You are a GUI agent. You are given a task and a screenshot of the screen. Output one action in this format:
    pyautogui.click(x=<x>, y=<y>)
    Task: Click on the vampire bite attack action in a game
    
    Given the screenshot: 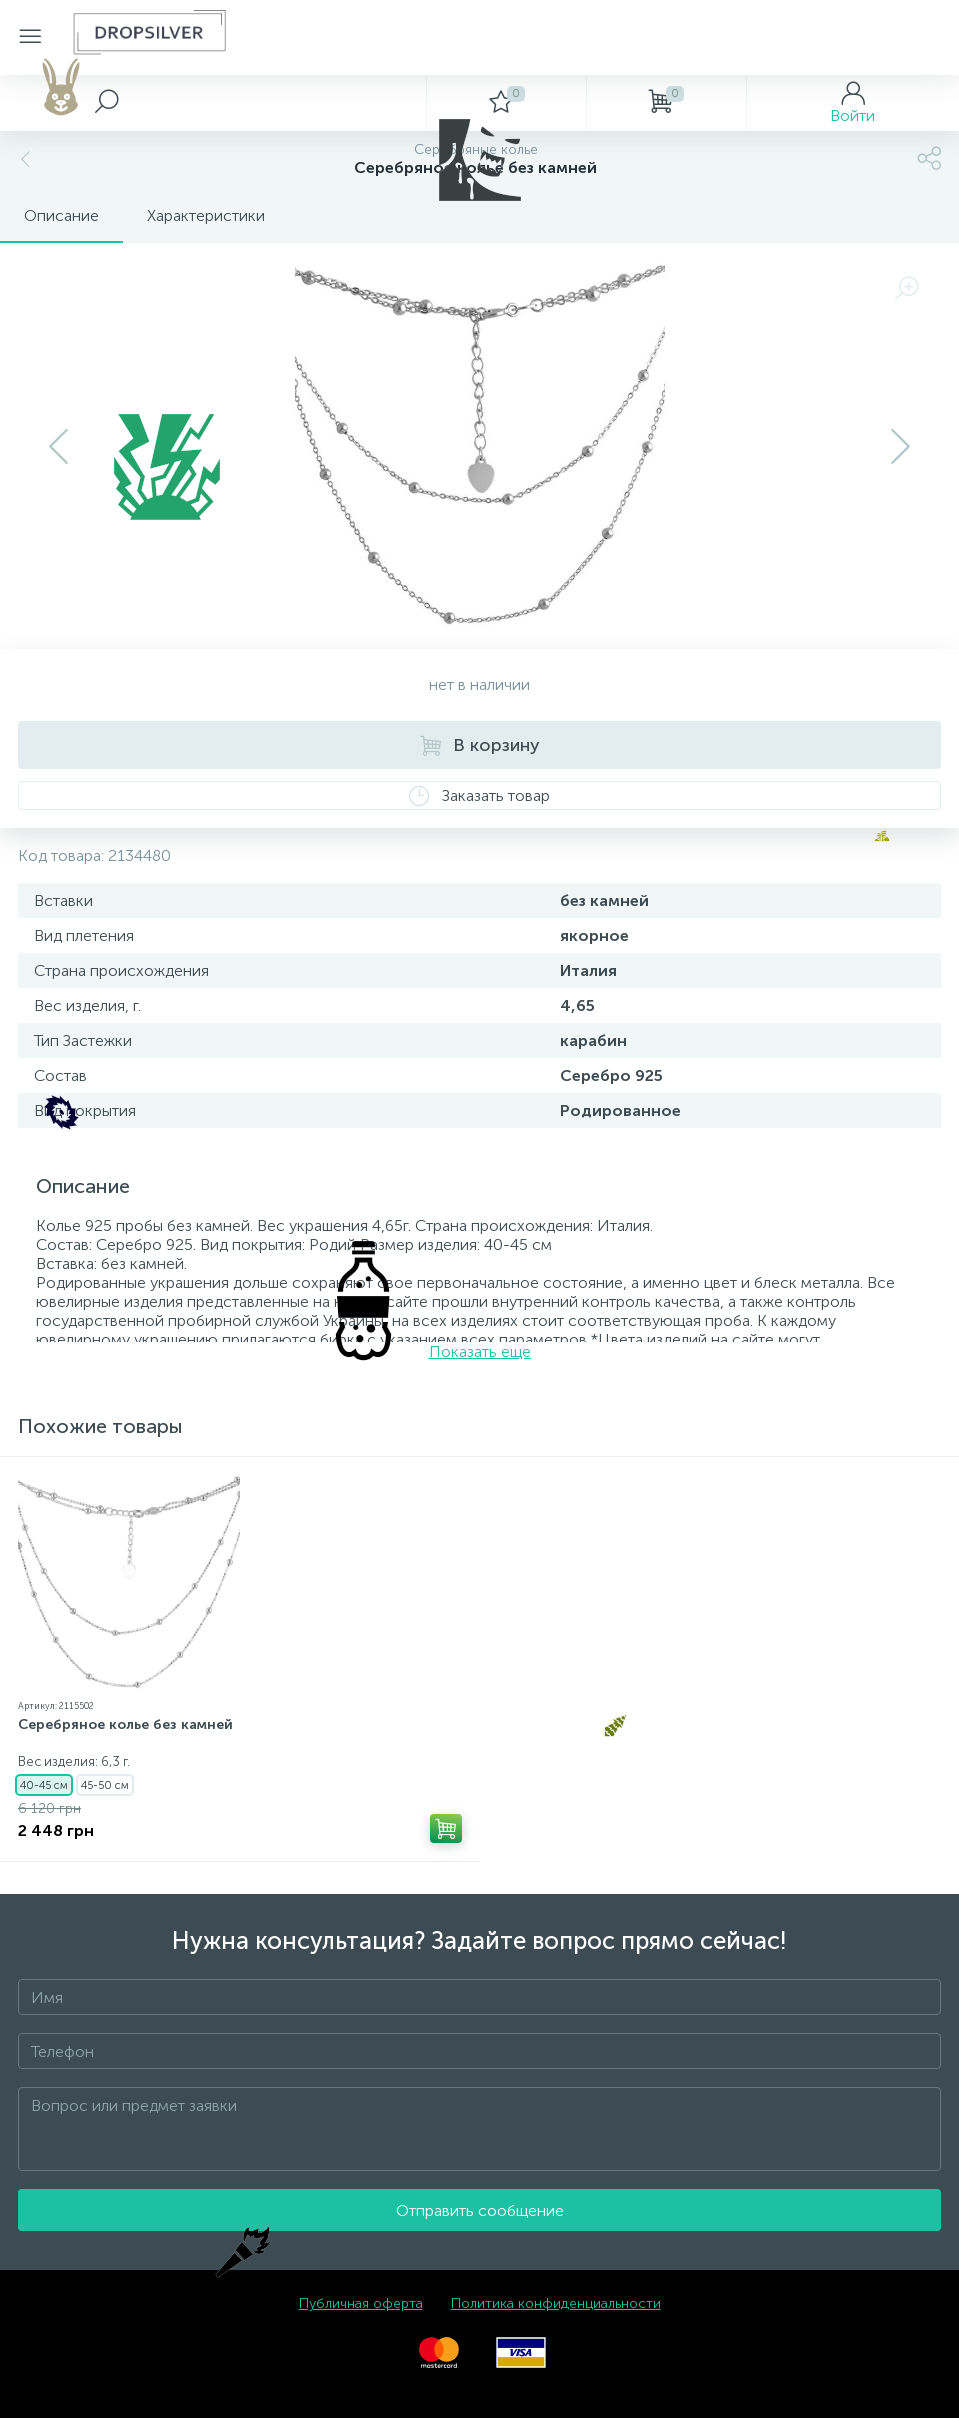 What is the action you would take?
    pyautogui.click(x=480, y=160)
    